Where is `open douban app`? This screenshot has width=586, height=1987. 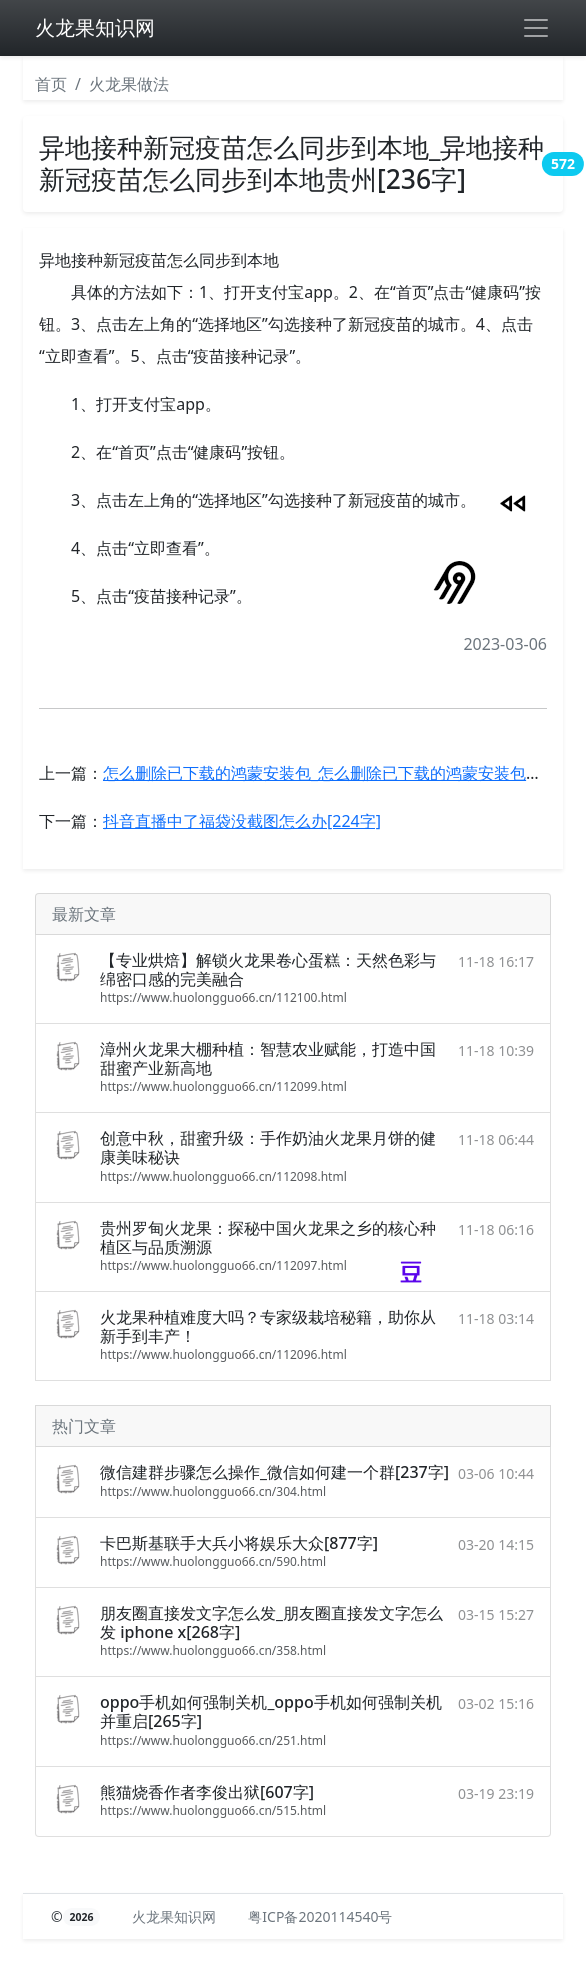
open douban app is located at coordinates (411, 1272).